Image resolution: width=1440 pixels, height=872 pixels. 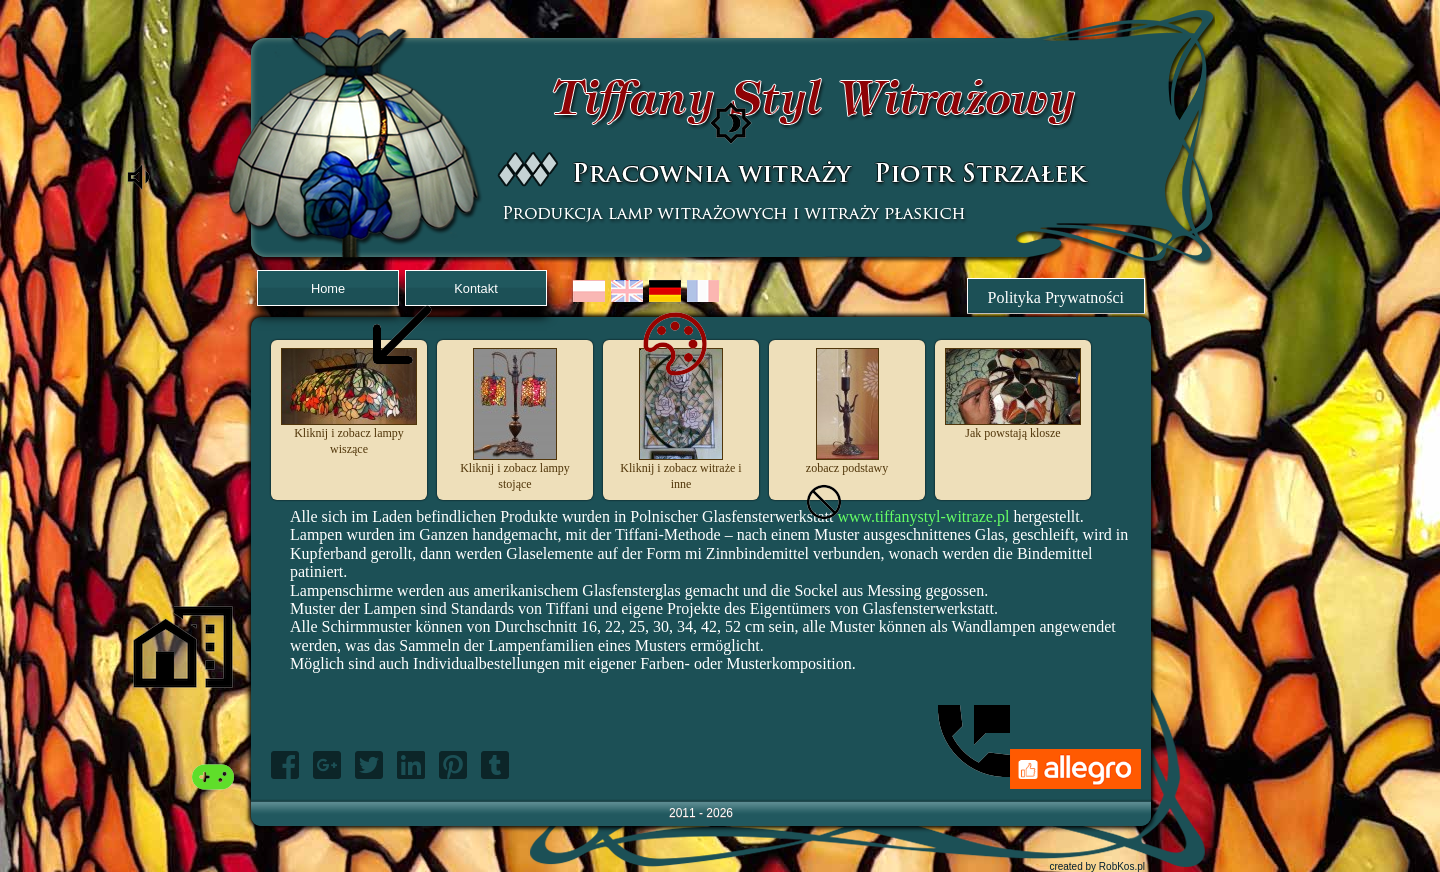 I want to click on indicates a blocked or prohibited action, so click(x=824, y=502).